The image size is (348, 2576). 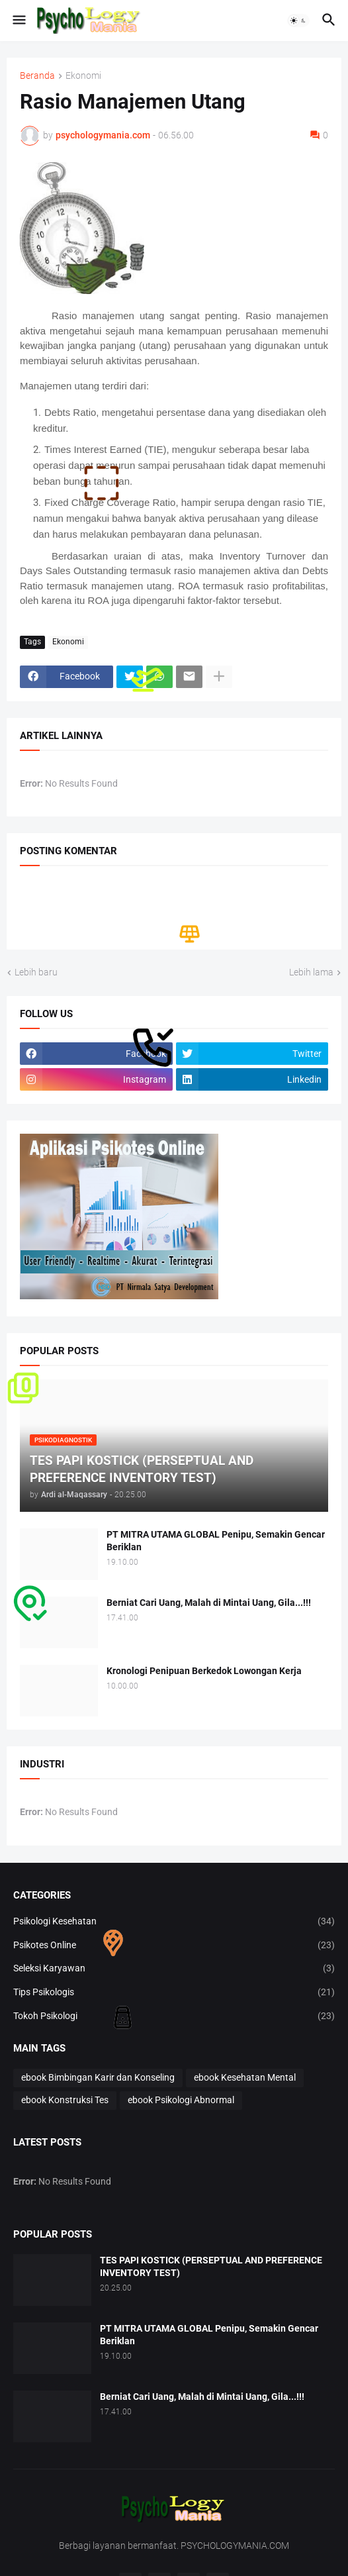 What do you see at coordinates (189, 933) in the screenshot?
I see `access solar energy or power settings` at bounding box center [189, 933].